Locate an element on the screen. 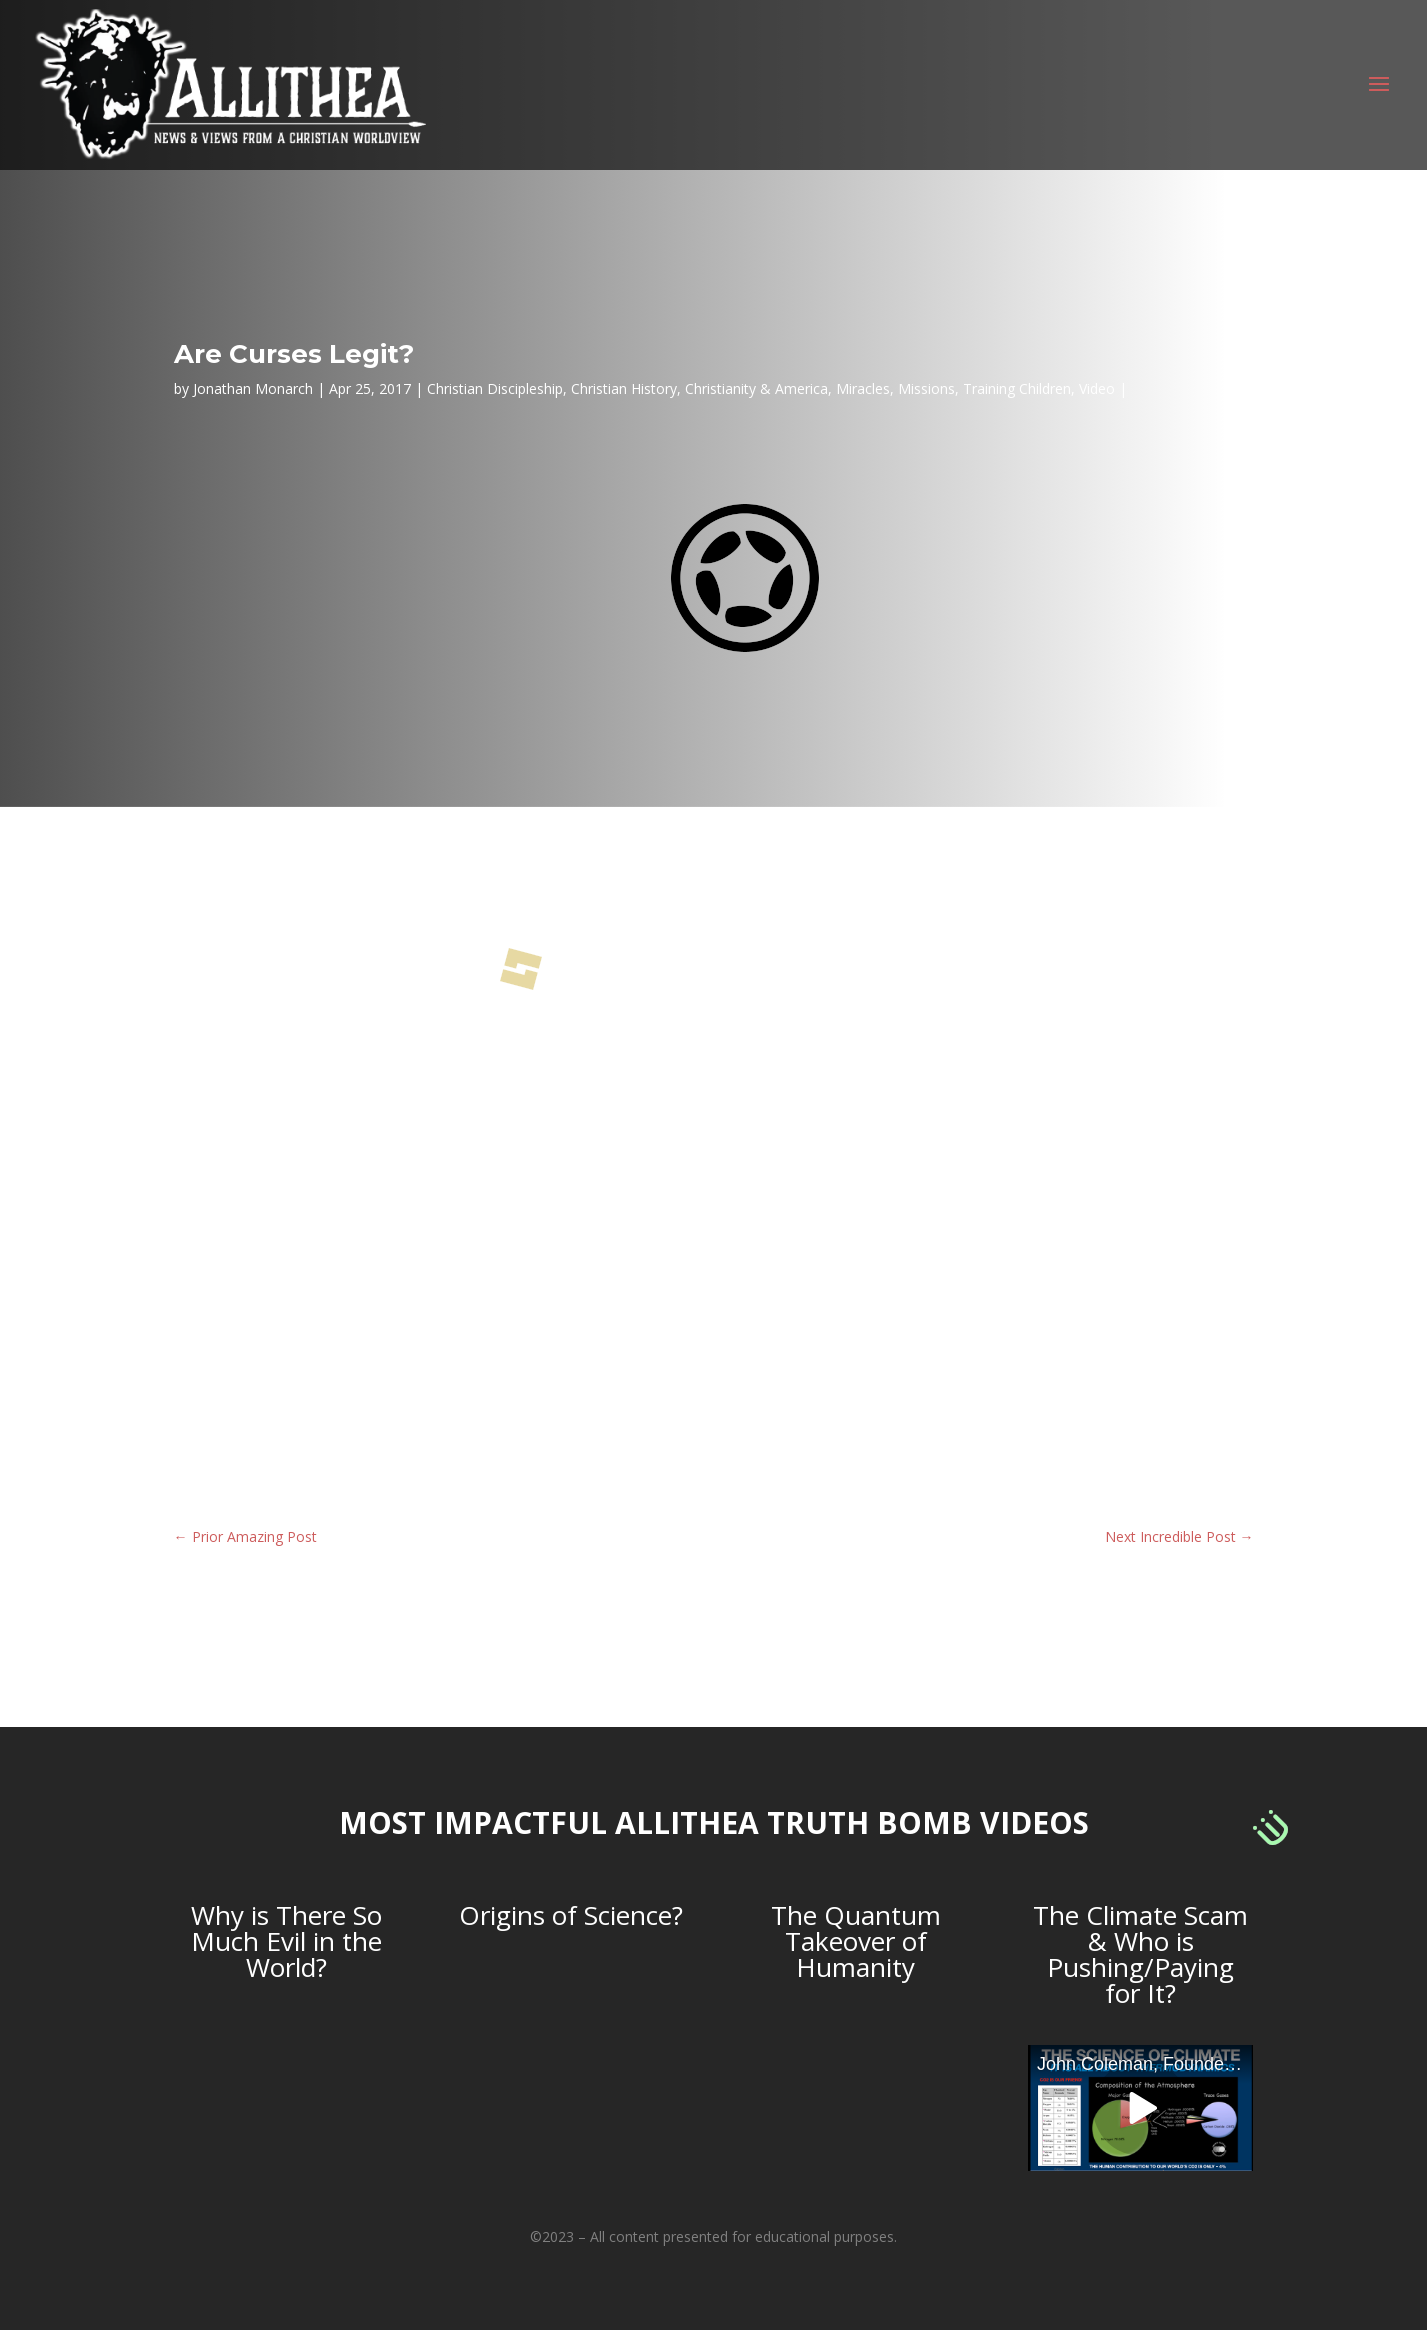 This screenshot has width=1427, height=2330. open Roblox Studio is located at coordinates (521, 969).